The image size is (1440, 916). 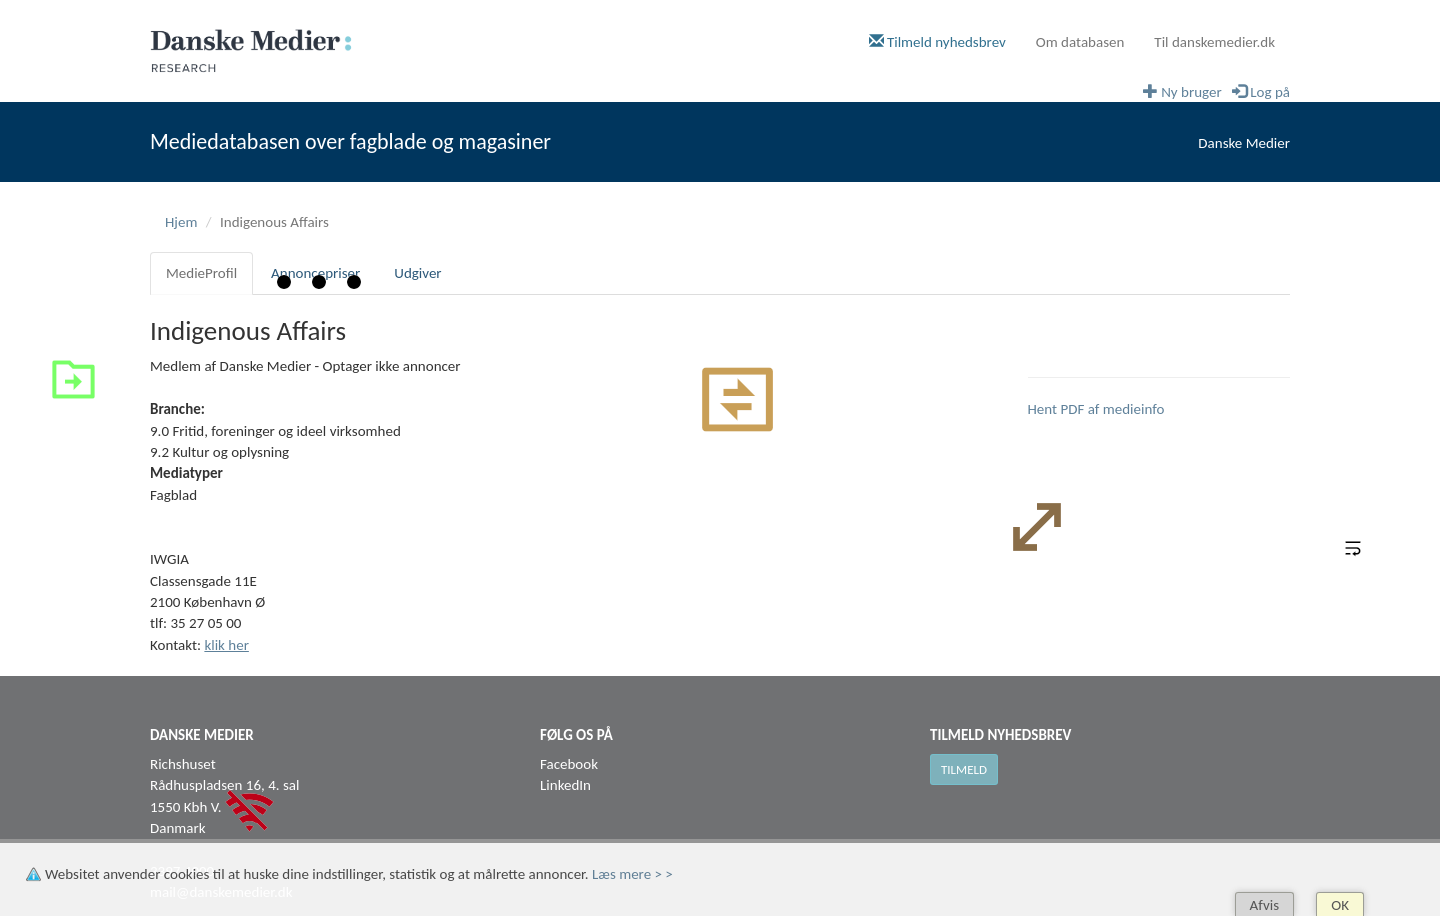 I want to click on toggle text wrapping in editor, so click(x=1353, y=548).